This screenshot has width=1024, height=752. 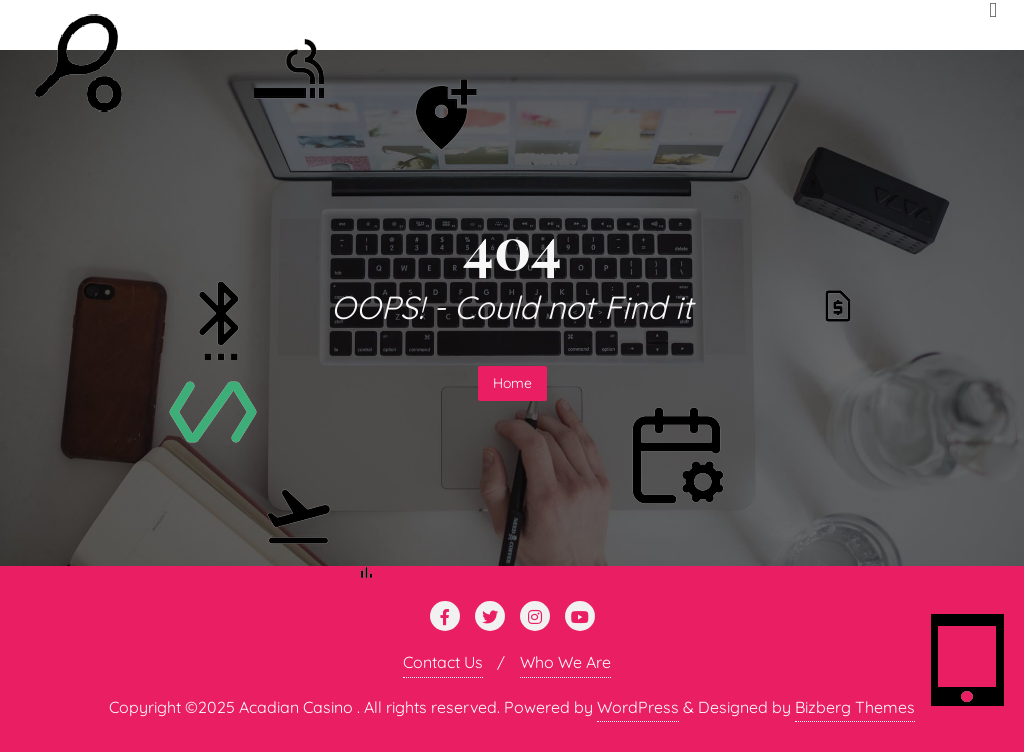 I want to click on switch to tablet view or layout, so click(x=969, y=660).